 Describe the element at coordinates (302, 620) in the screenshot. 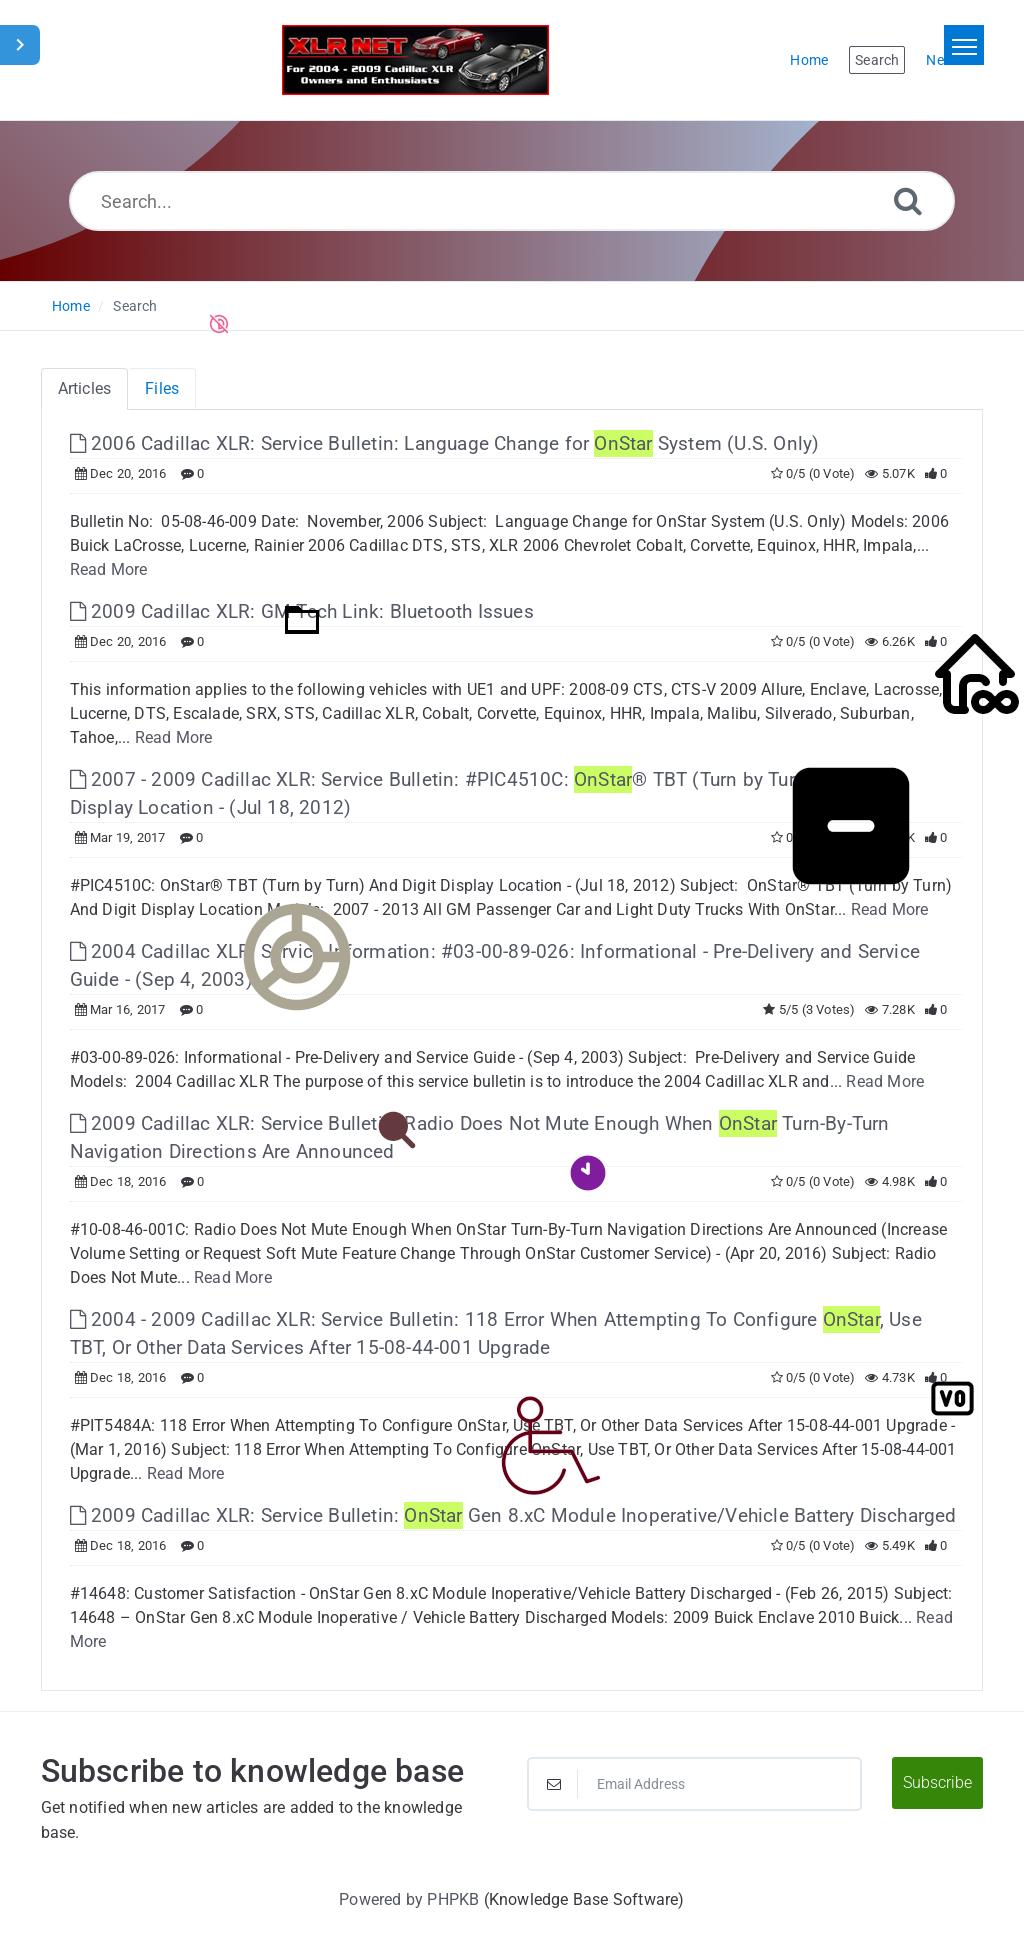

I see `open folder to view contents` at that location.